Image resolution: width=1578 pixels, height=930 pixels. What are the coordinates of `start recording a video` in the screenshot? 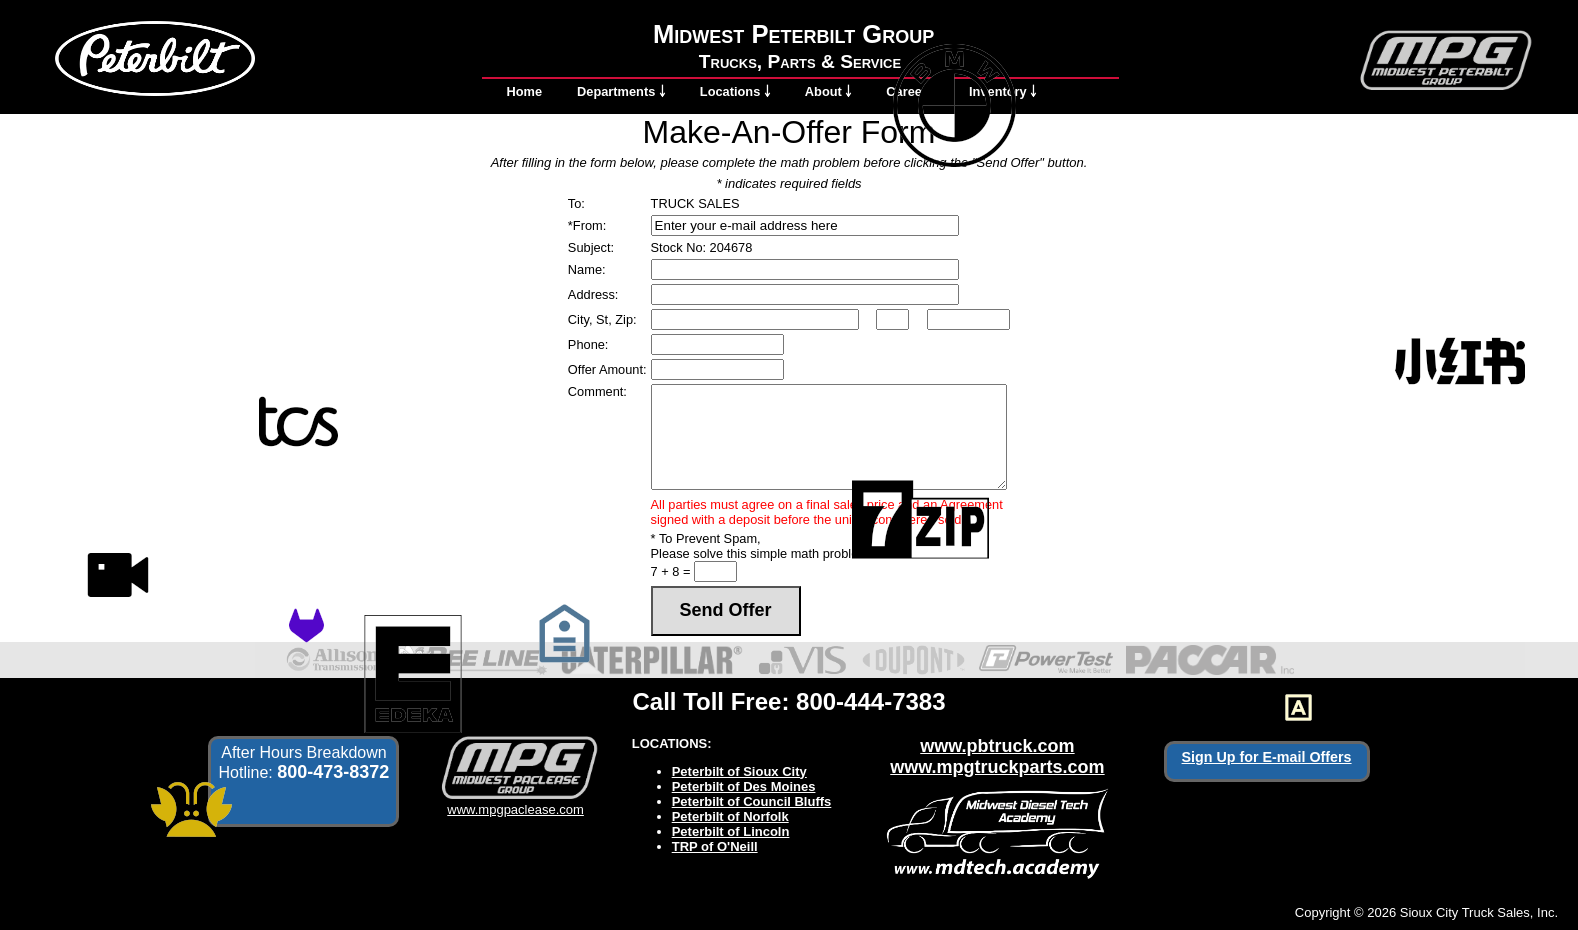 It's located at (118, 575).